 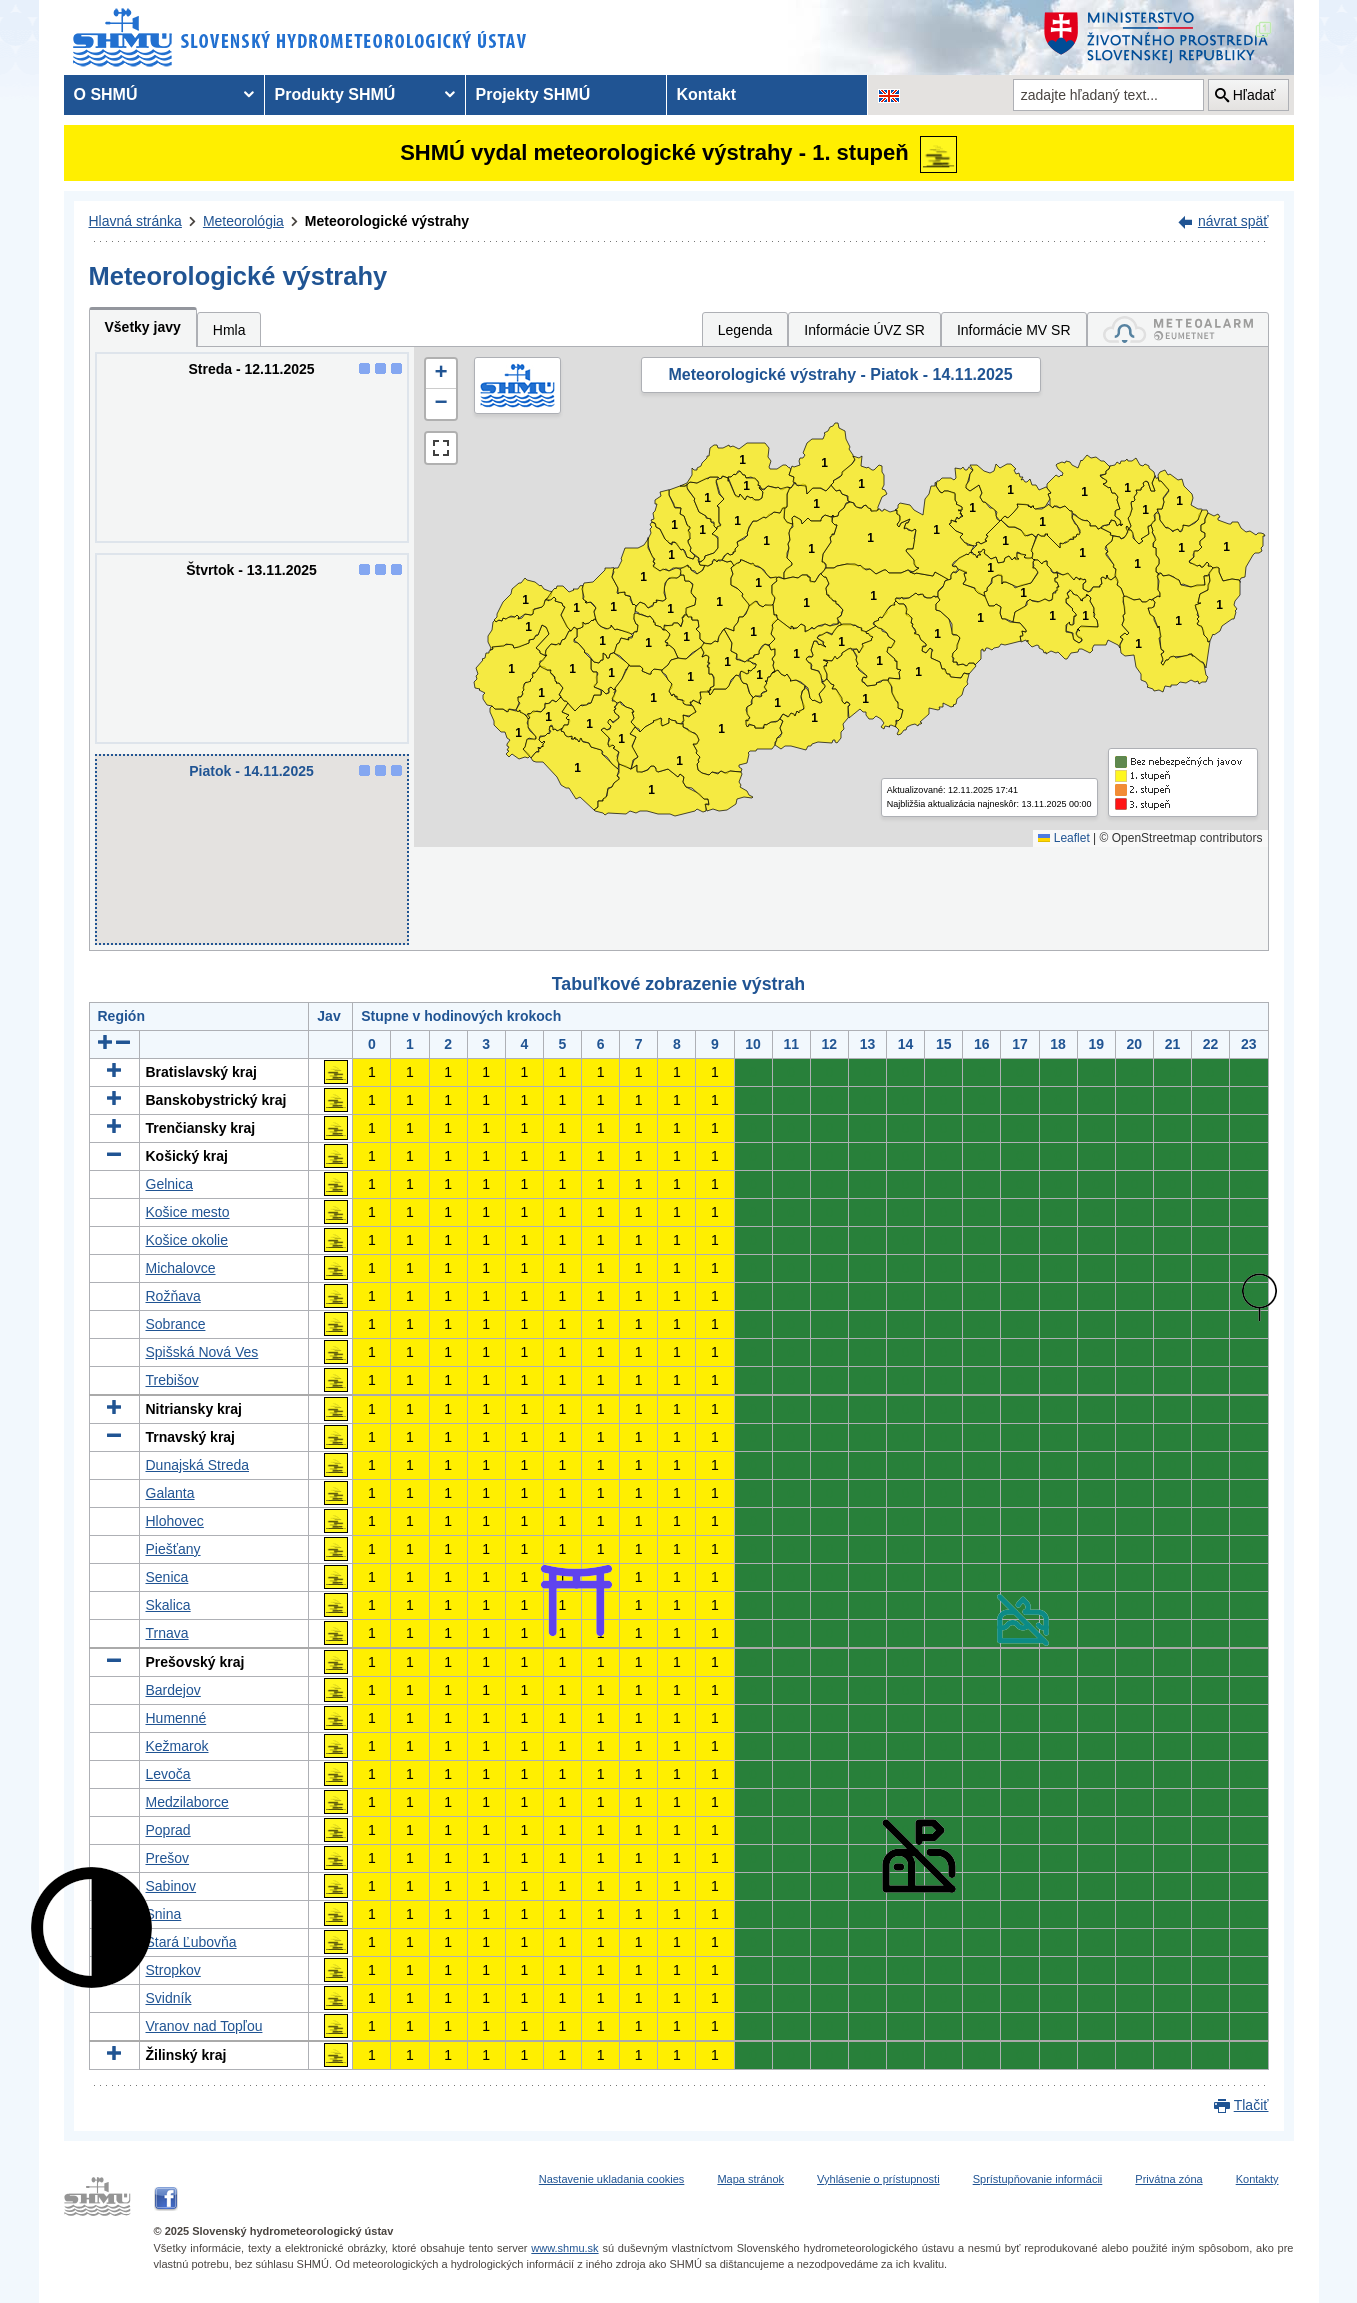 I want to click on access japanese cultural content or settings, so click(x=576, y=1600).